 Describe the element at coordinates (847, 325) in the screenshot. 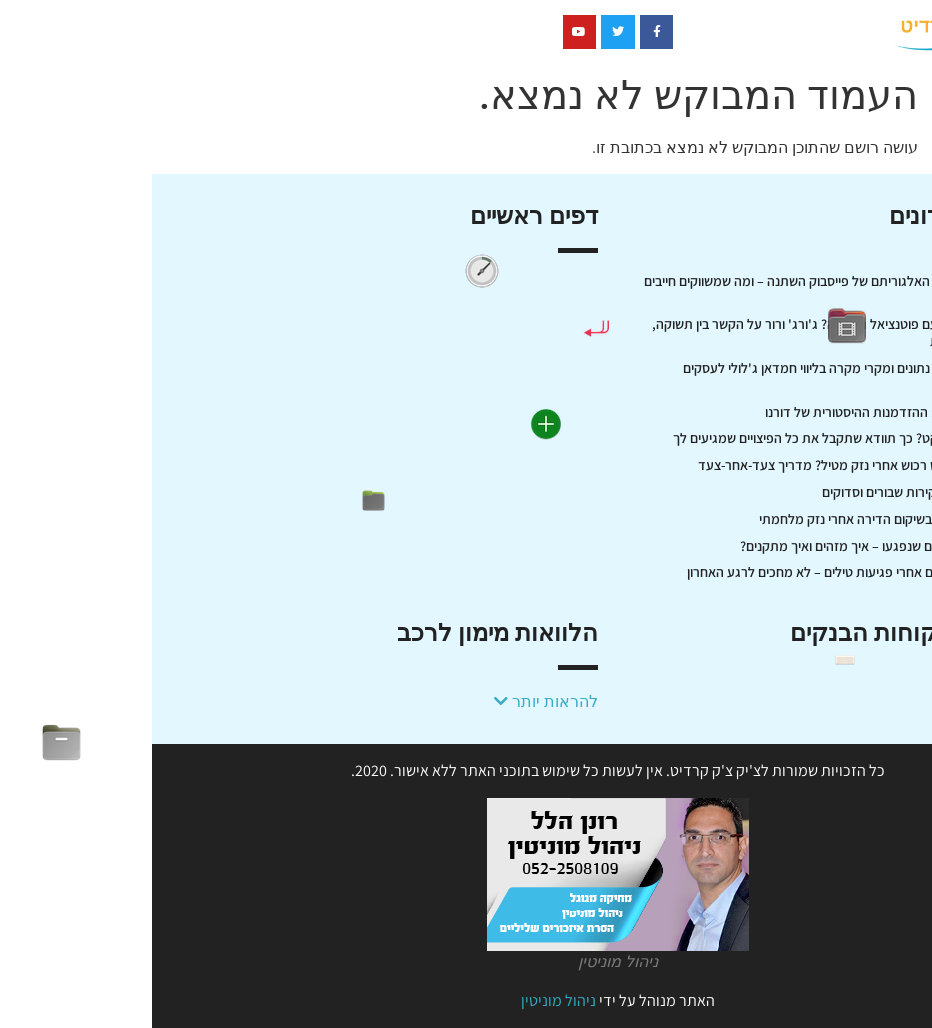

I see `open your videos folder` at that location.